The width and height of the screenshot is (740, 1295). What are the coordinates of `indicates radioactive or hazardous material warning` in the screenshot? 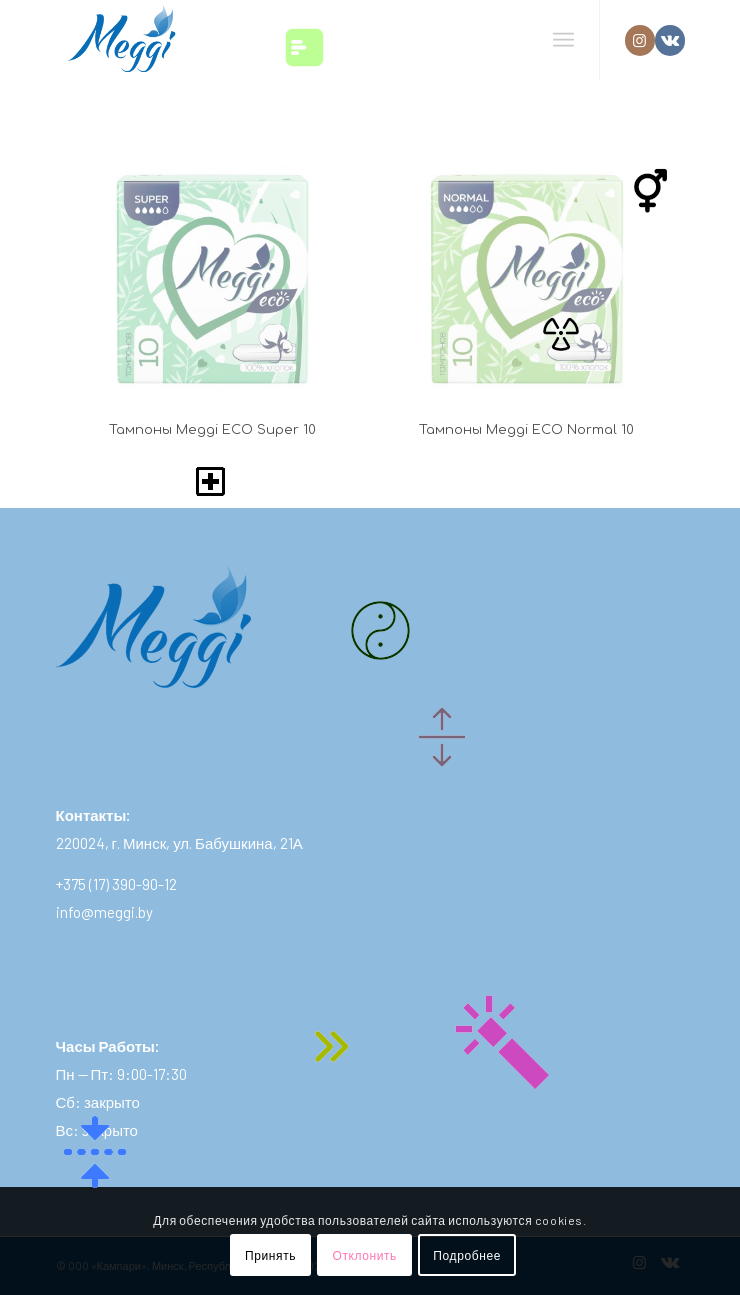 It's located at (561, 333).